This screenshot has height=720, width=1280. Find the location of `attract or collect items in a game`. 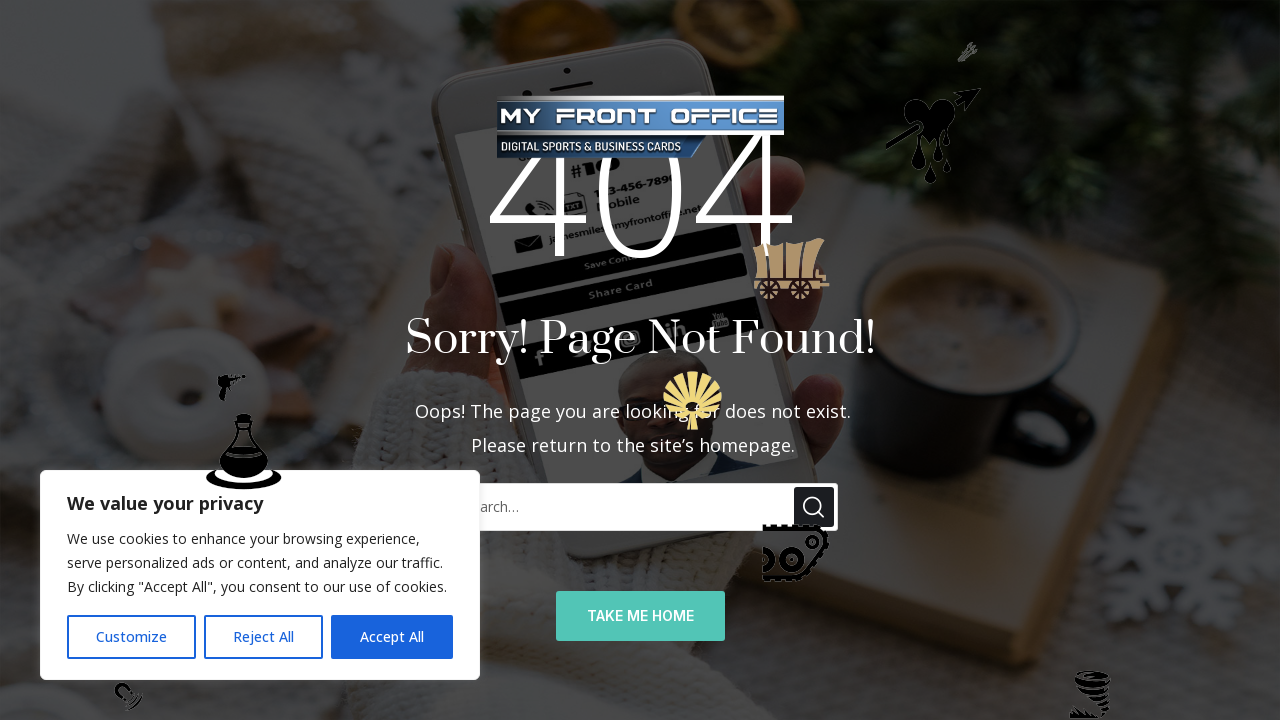

attract or collect items in a game is located at coordinates (128, 696).